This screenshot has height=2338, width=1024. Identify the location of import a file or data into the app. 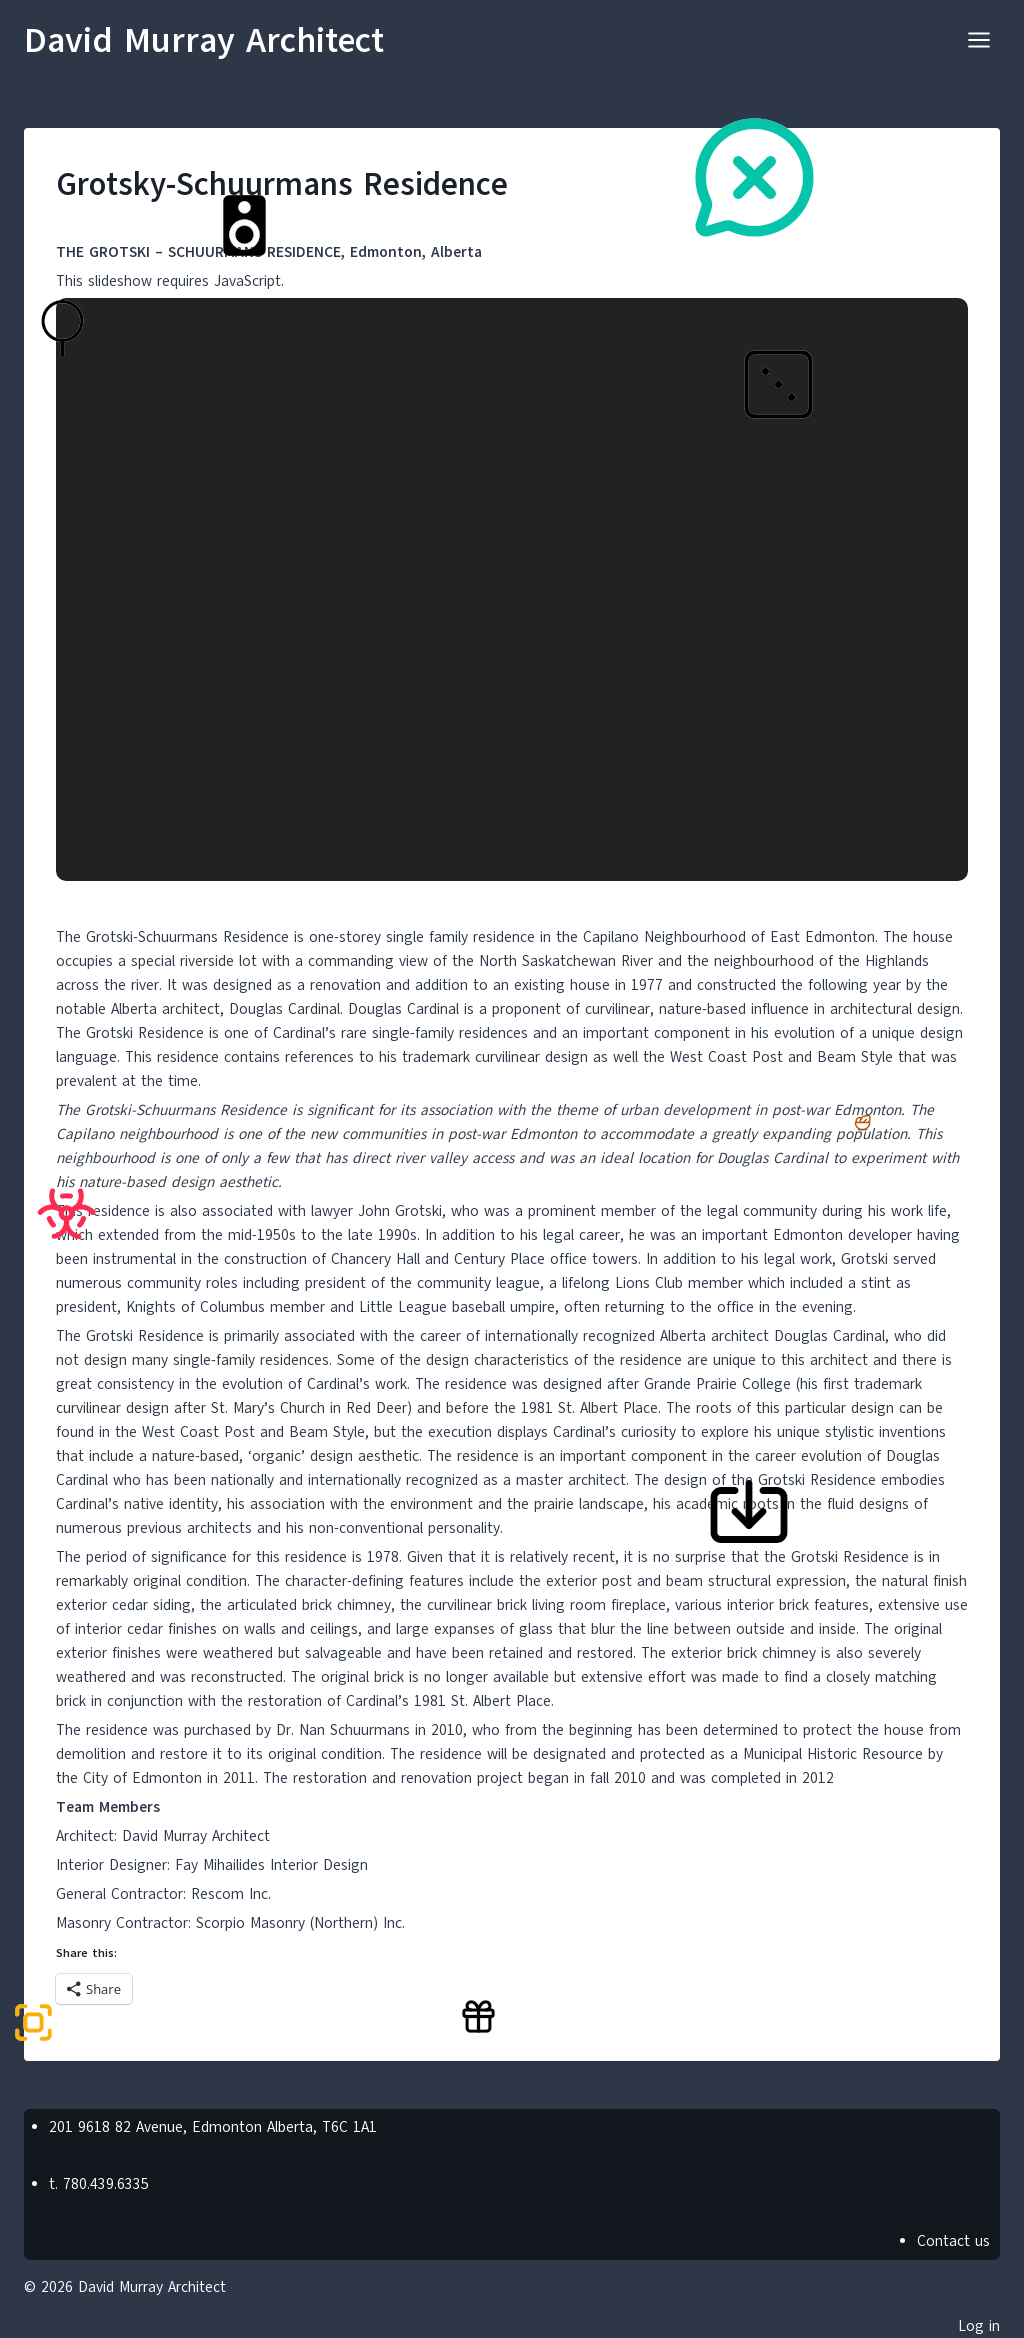
(749, 1515).